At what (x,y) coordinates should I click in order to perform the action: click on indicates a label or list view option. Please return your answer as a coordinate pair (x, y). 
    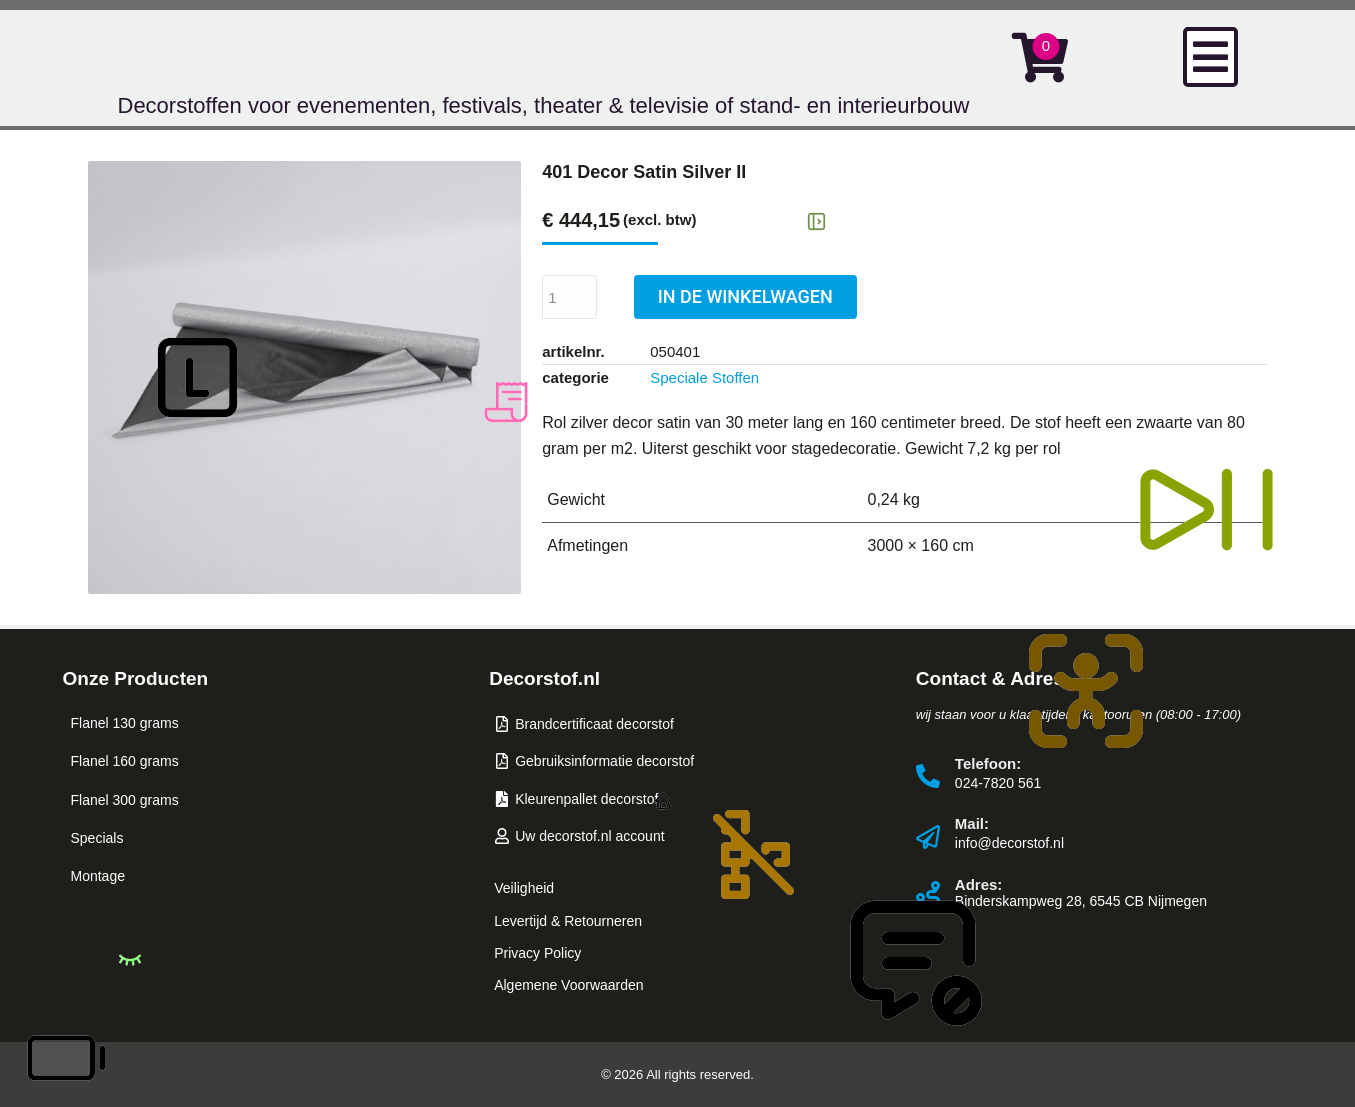
    Looking at the image, I should click on (197, 377).